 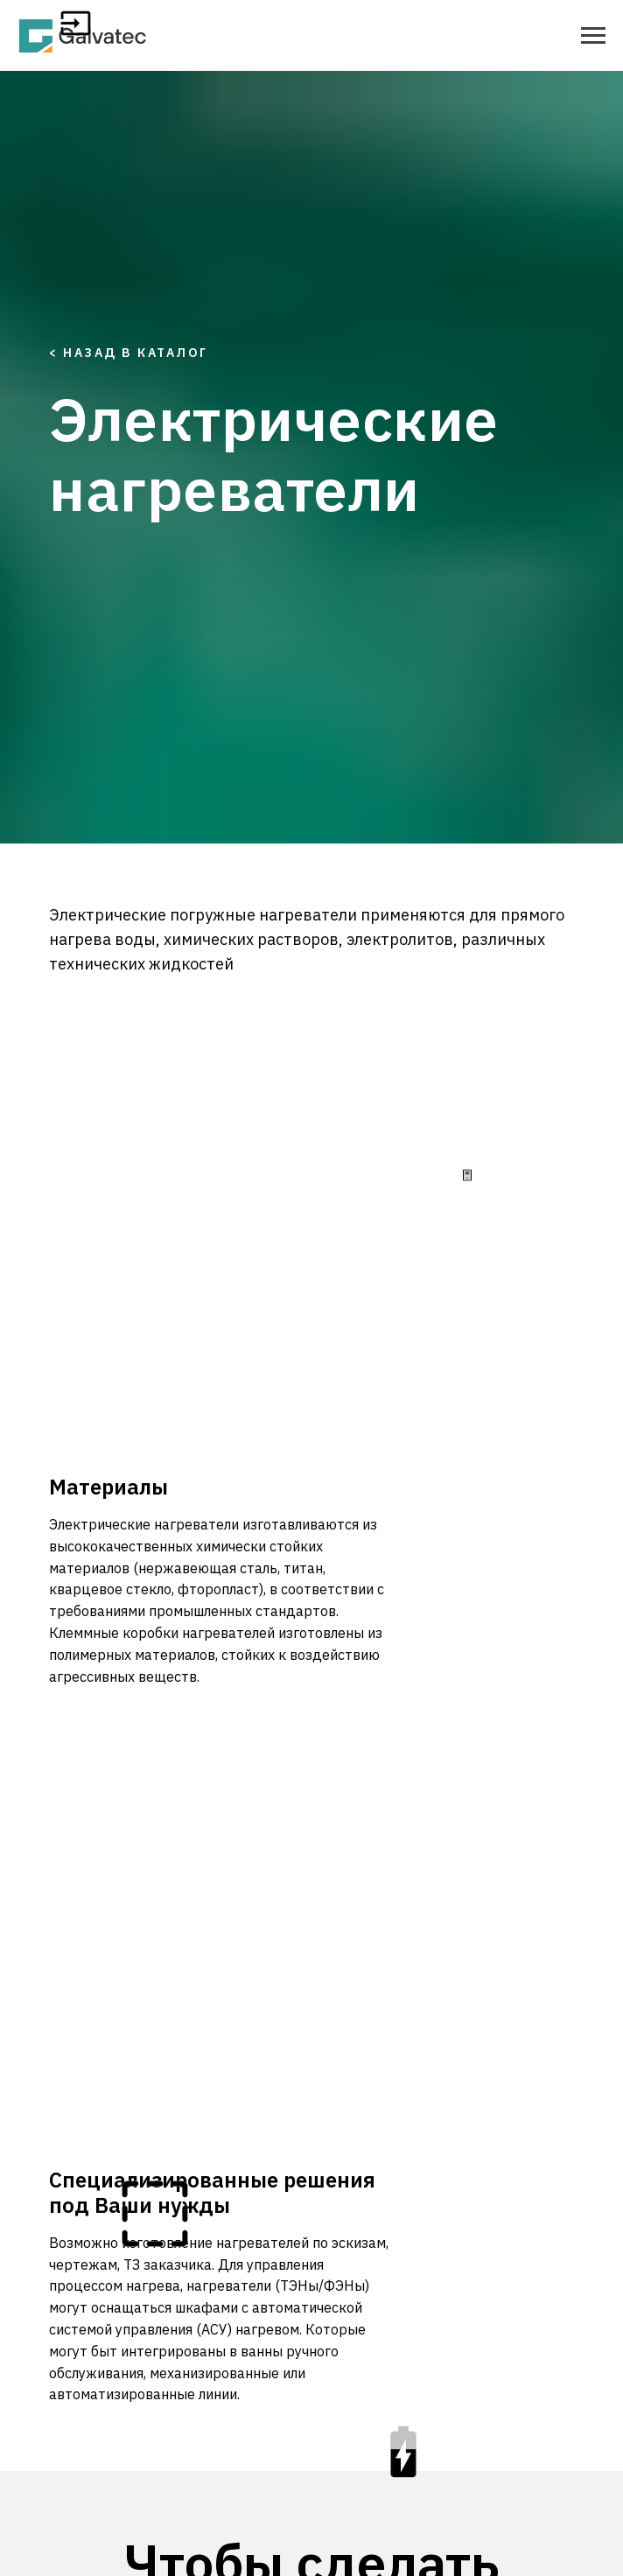 What do you see at coordinates (75, 23) in the screenshot?
I see `input or import data into the current view` at bounding box center [75, 23].